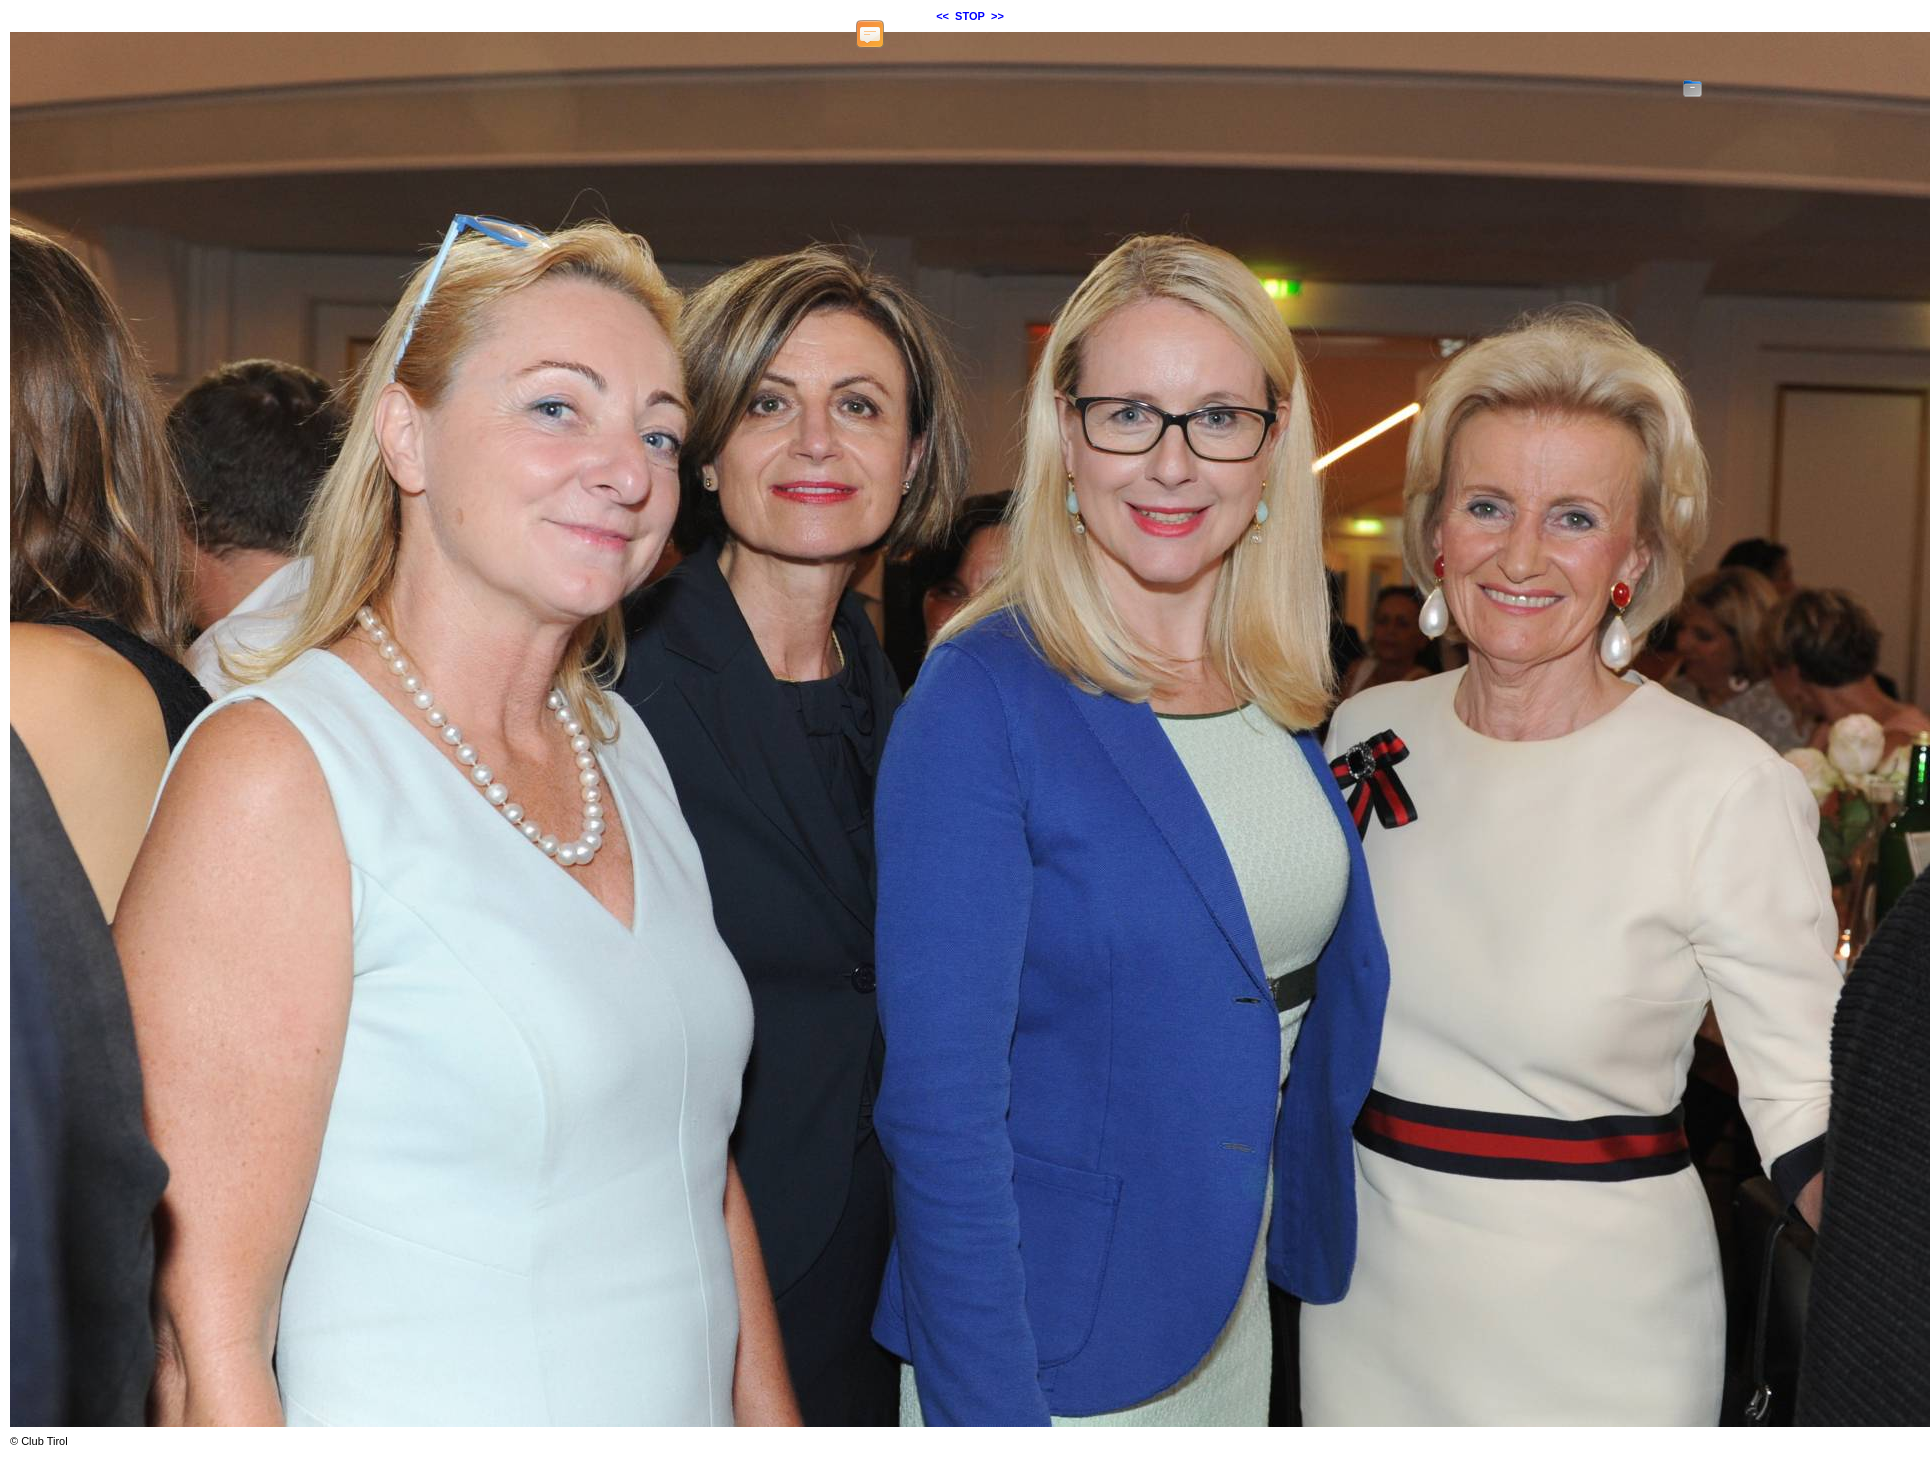 Image resolution: width=1930 pixels, height=1457 pixels. I want to click on open messaging app, so click(870, 34).